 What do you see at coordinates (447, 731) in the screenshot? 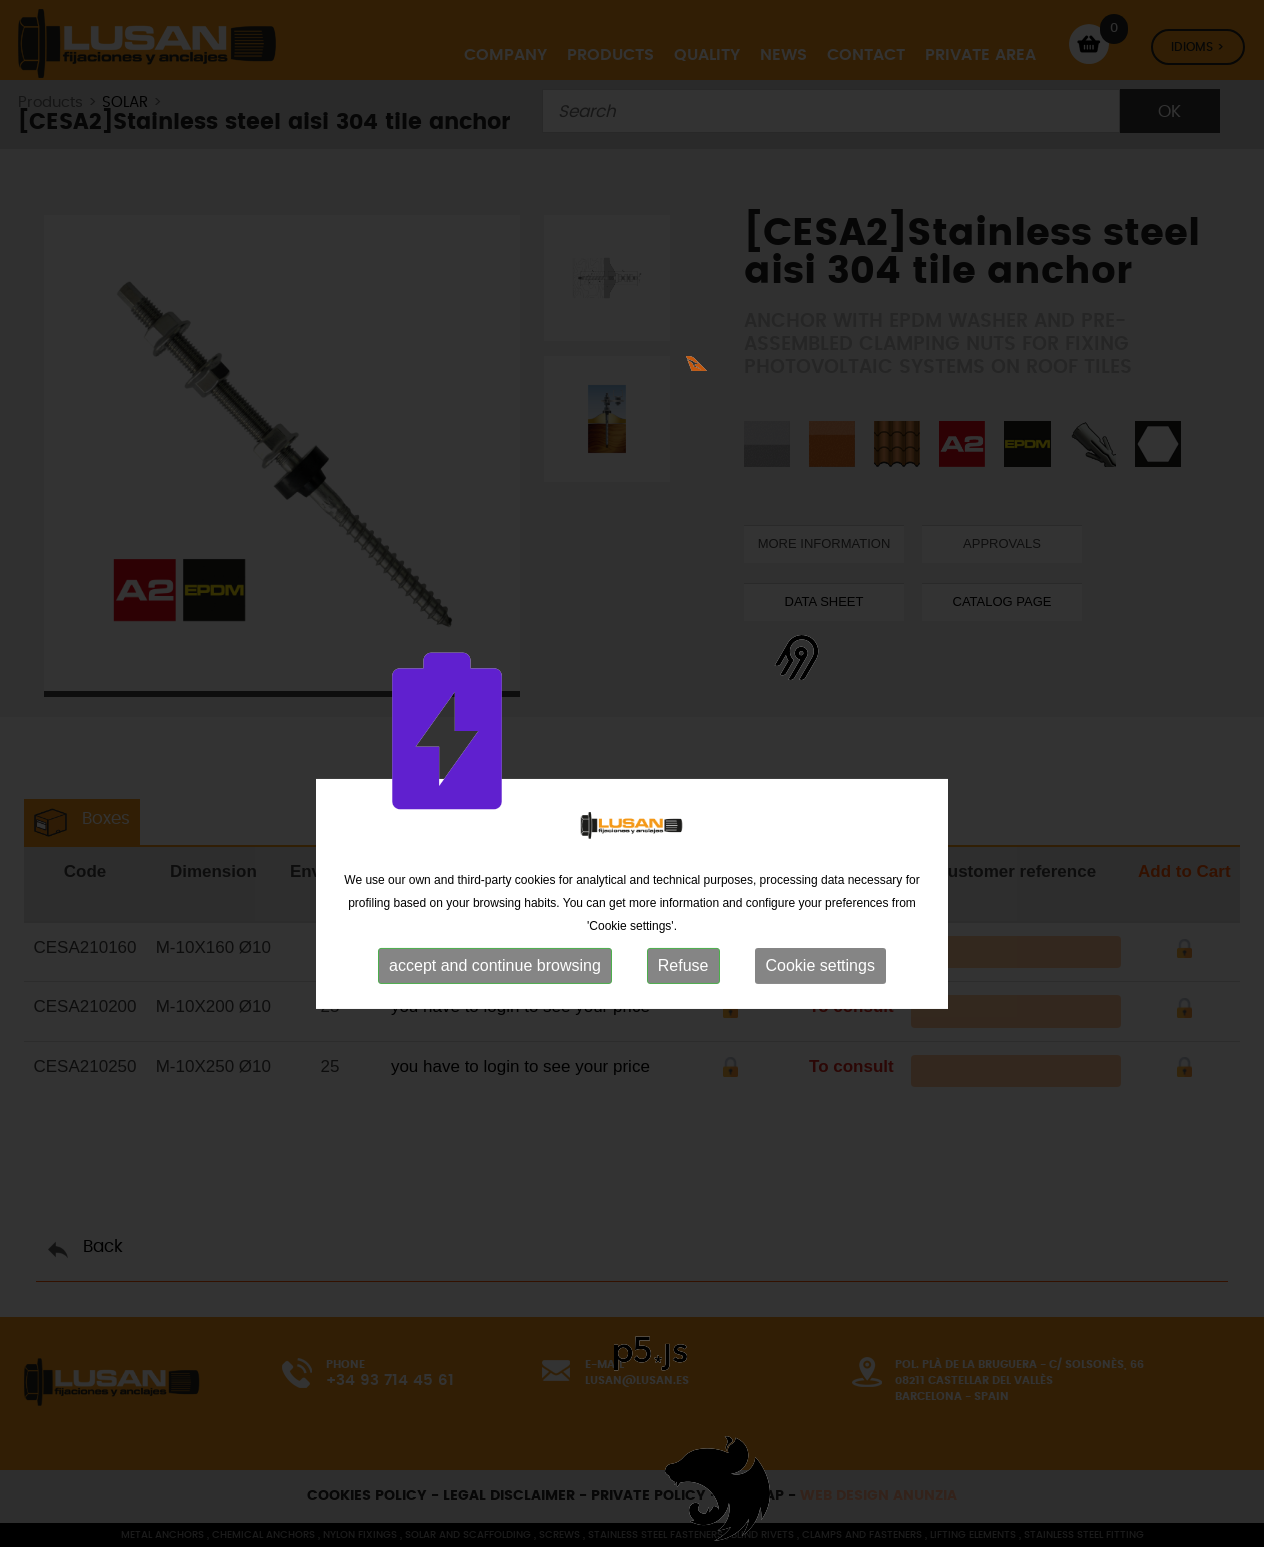
I see `battery charging status indicator` at bounding box center [447, 731].